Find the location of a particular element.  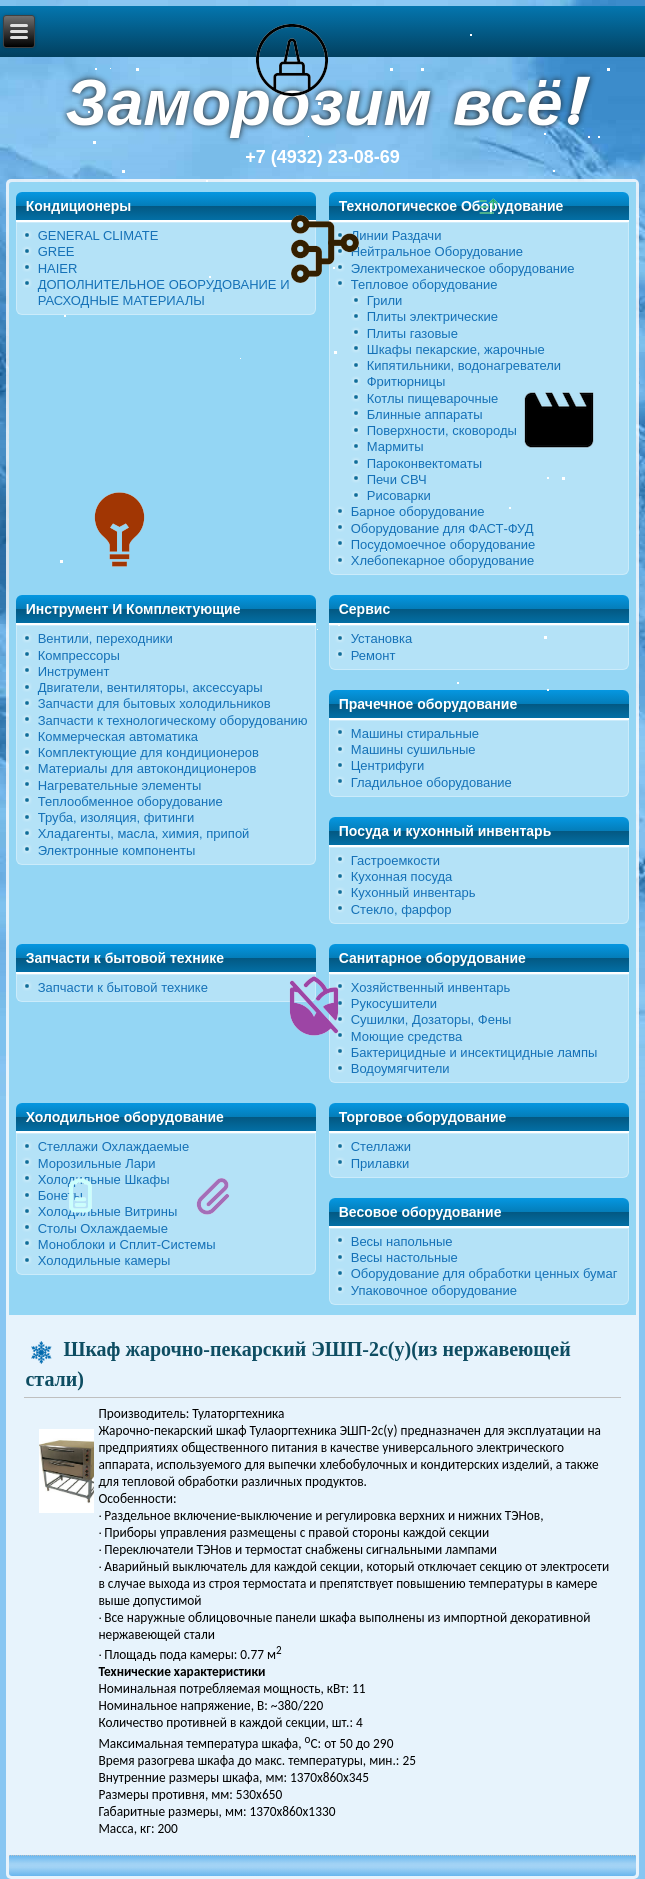

attach a file to your message is located at coordinates (214, 1196).